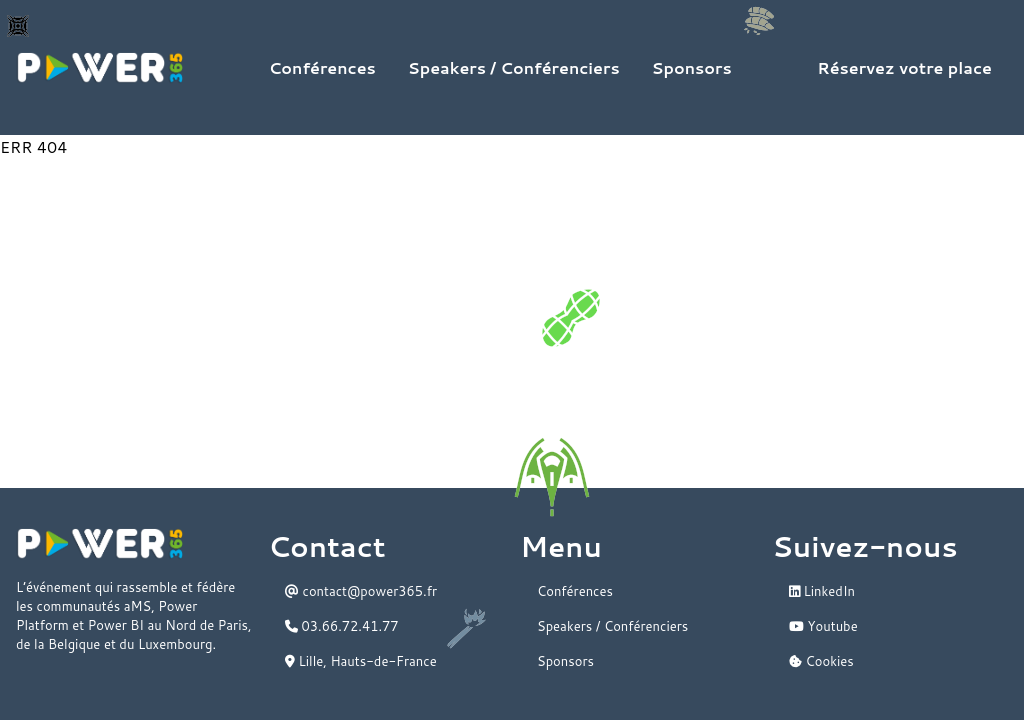  I want to click on indicates a torch or light source item in inventory, so click(466, 628).